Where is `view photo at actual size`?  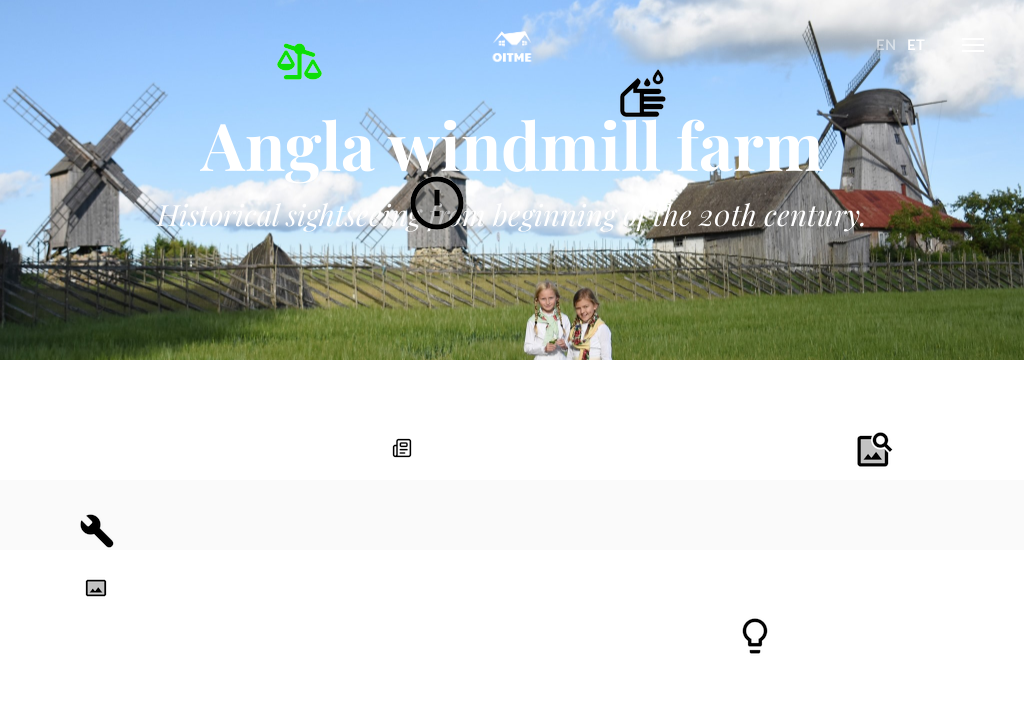 view photo at actual size is located at coordinates (96, 588).